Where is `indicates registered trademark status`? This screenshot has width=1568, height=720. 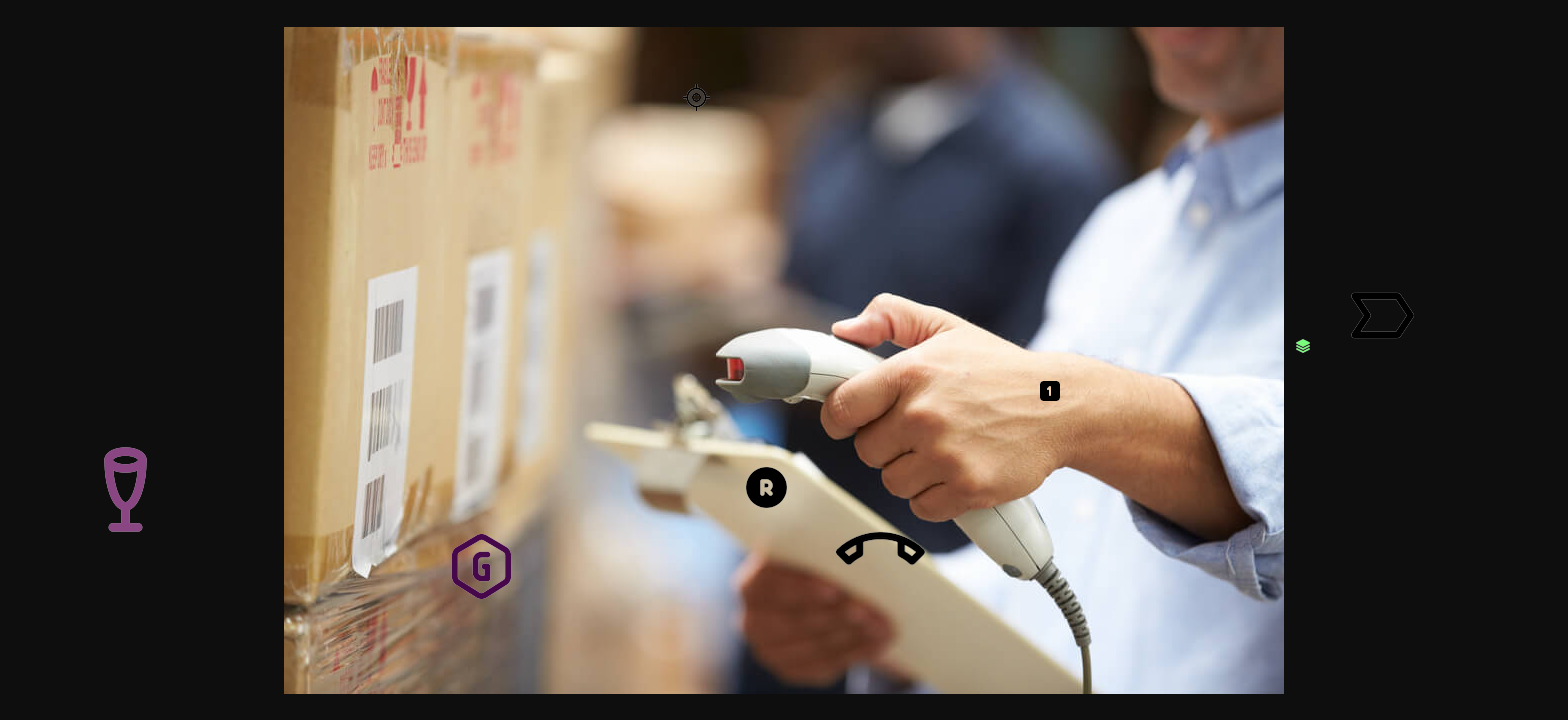
indicates registered trademark status is located at coordinates (766, 487).